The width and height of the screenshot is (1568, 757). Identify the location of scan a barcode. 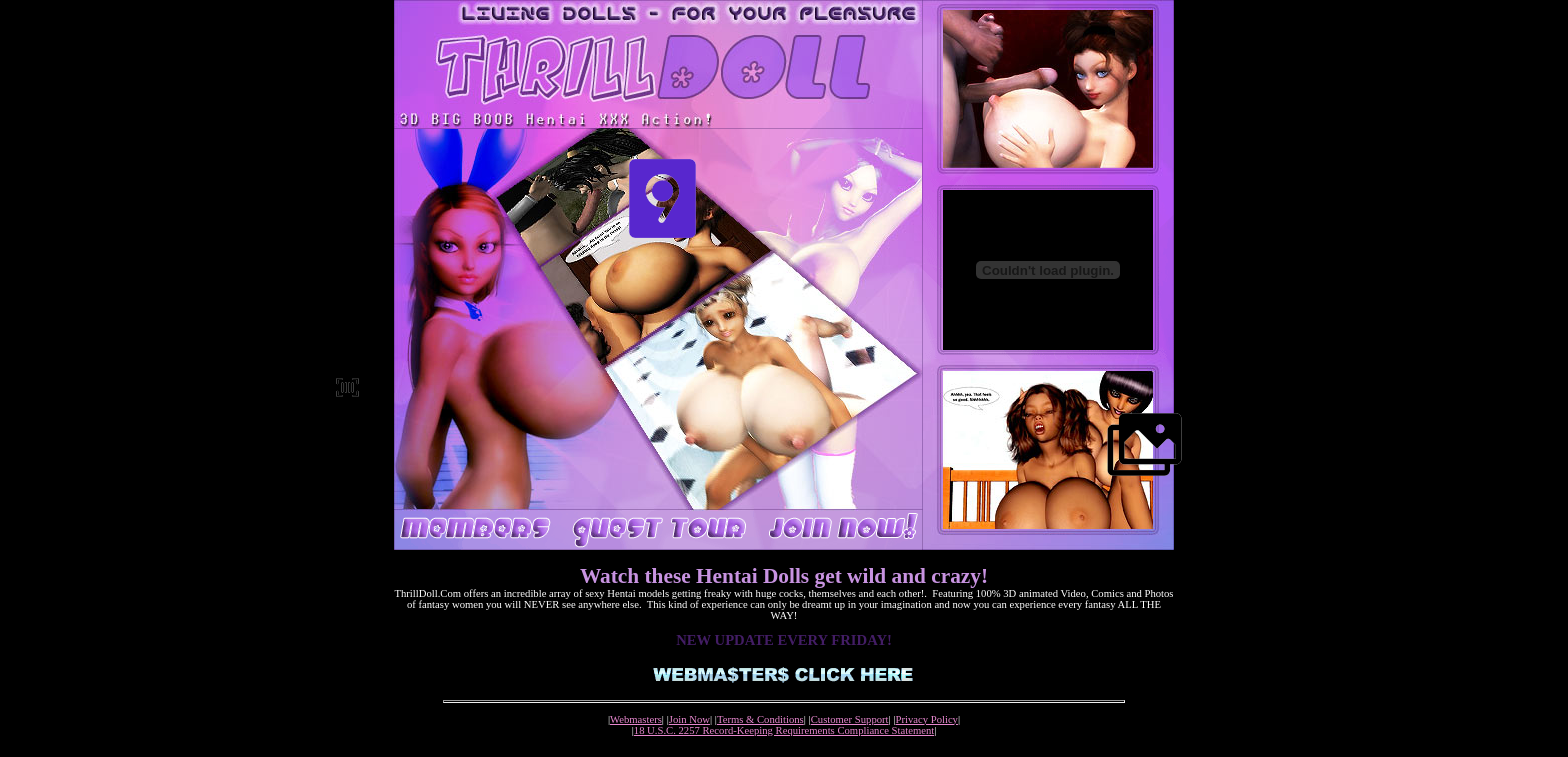
(347, 387).